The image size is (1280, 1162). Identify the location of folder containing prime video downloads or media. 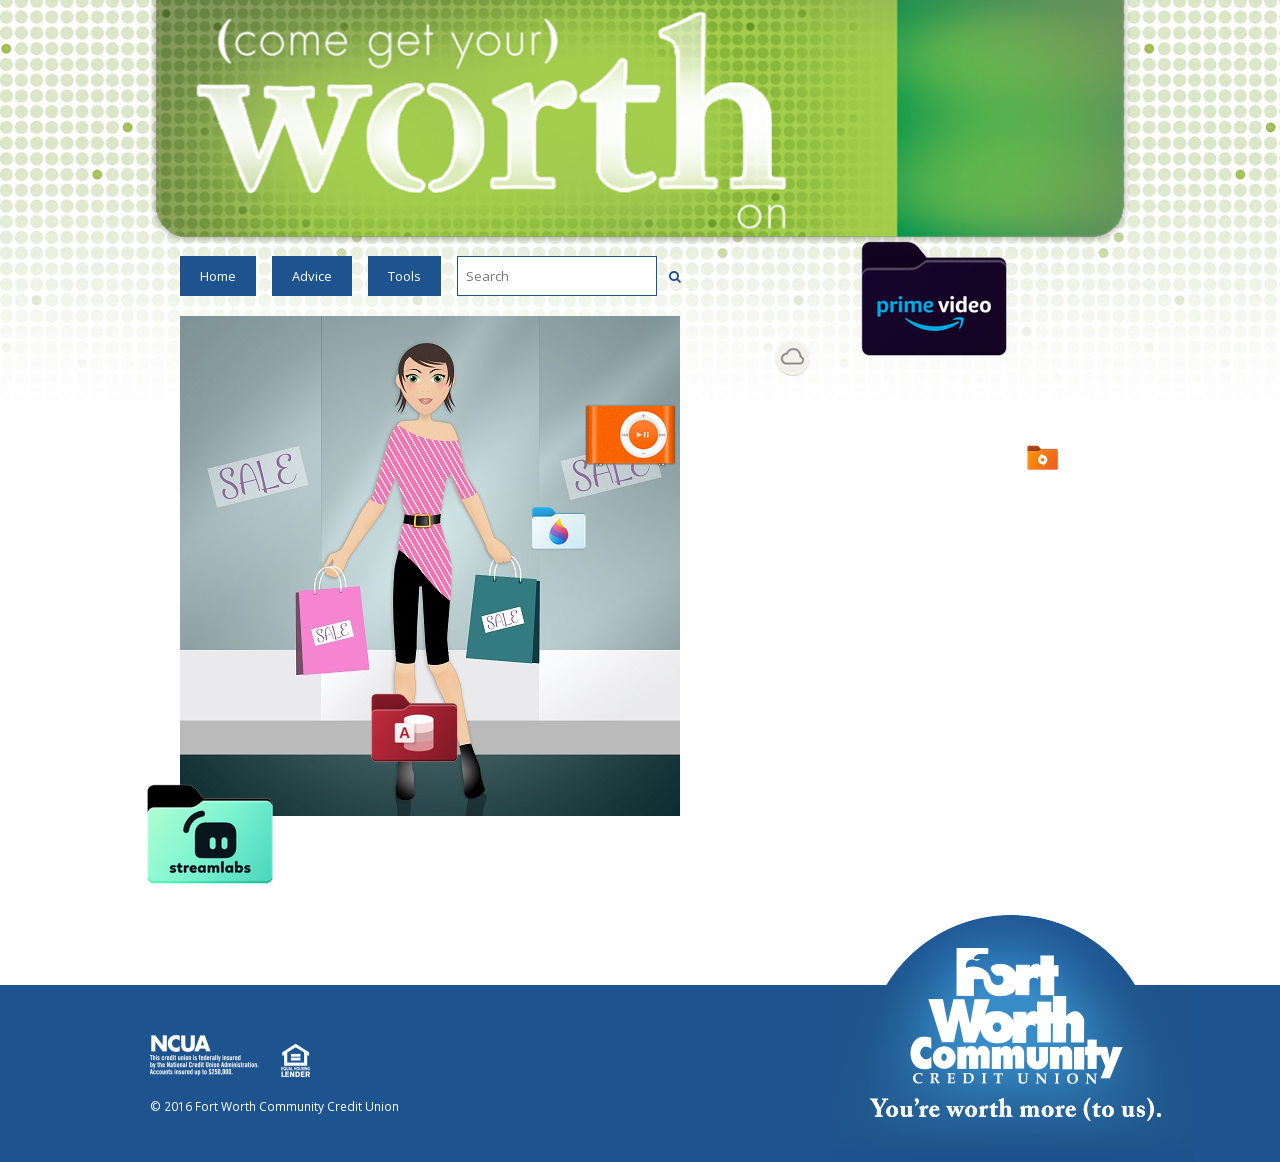
(933, 302).